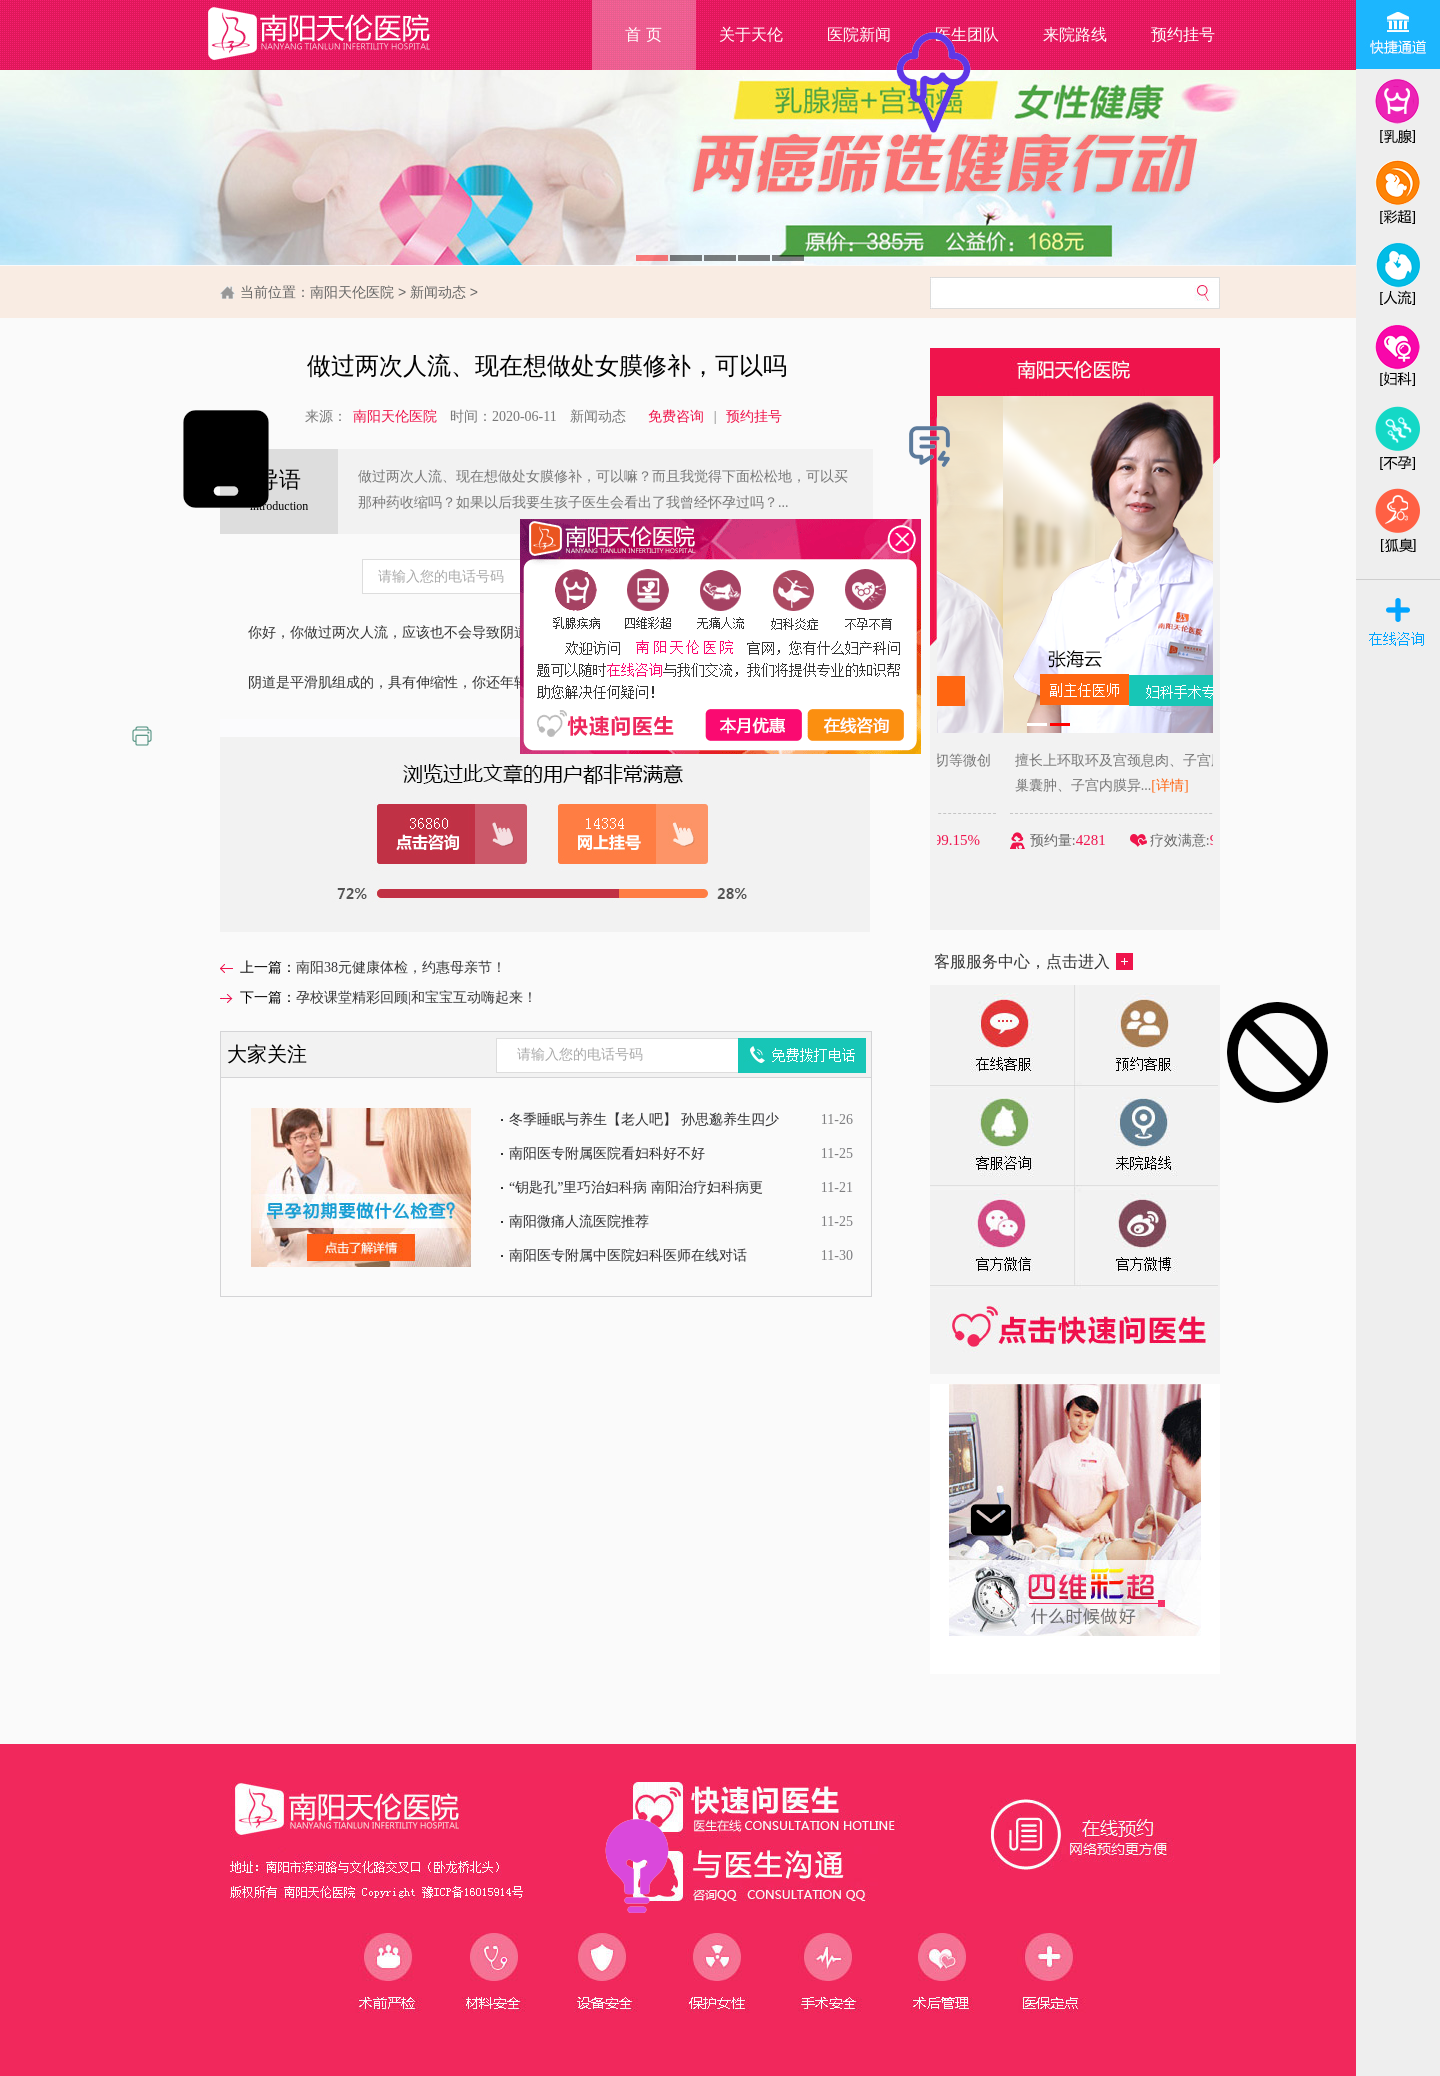  I want to click on browse dessert or ice cream options, so click(933, 82).